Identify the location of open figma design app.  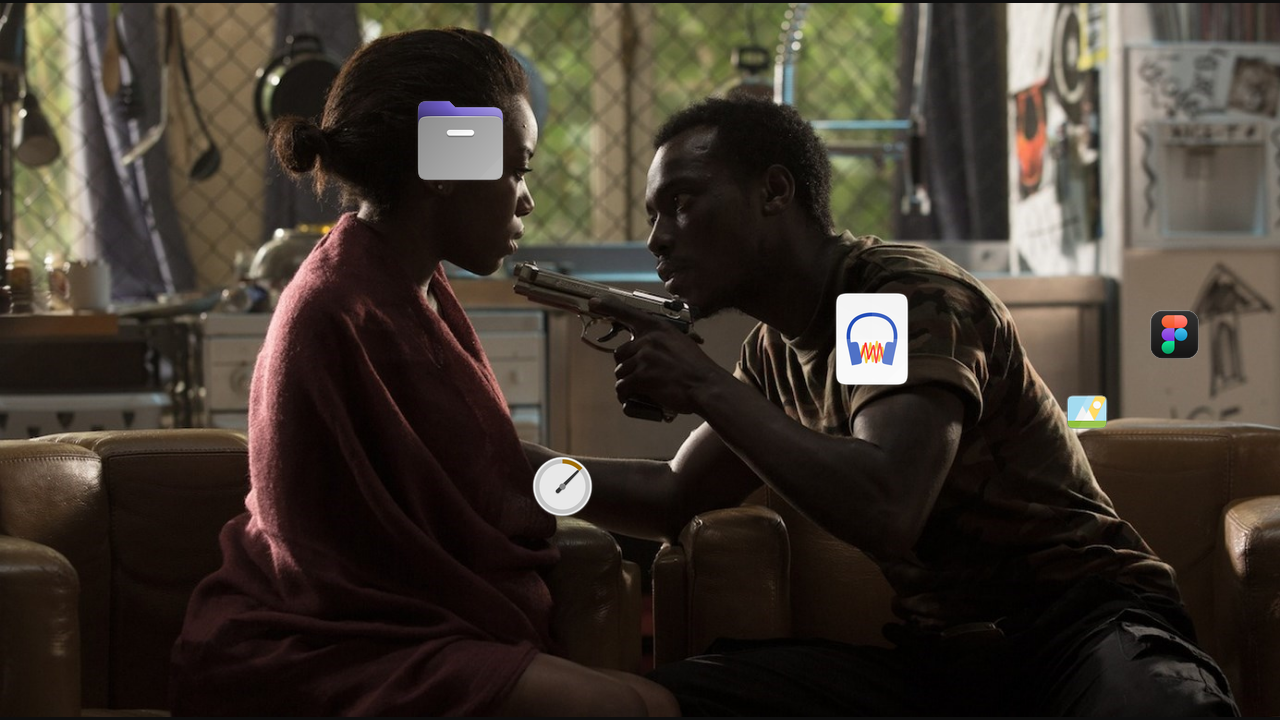
(1174, 334).